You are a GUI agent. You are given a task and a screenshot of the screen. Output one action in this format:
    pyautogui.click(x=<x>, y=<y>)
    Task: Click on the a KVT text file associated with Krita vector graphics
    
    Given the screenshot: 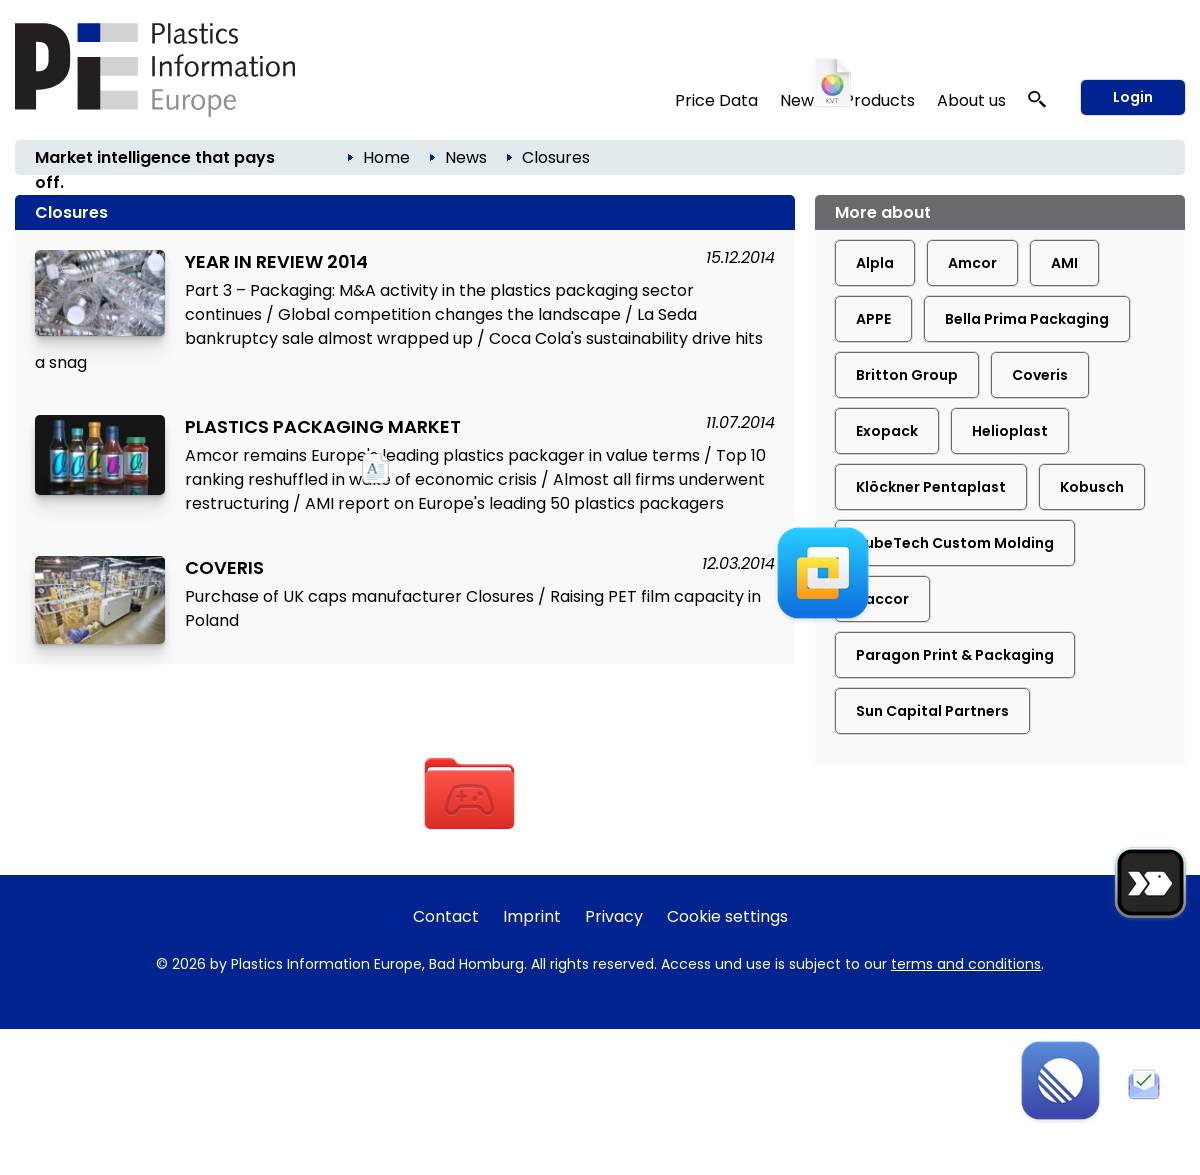 What is the action you would take?
    pyautogui.click(x=832, y=83)
    